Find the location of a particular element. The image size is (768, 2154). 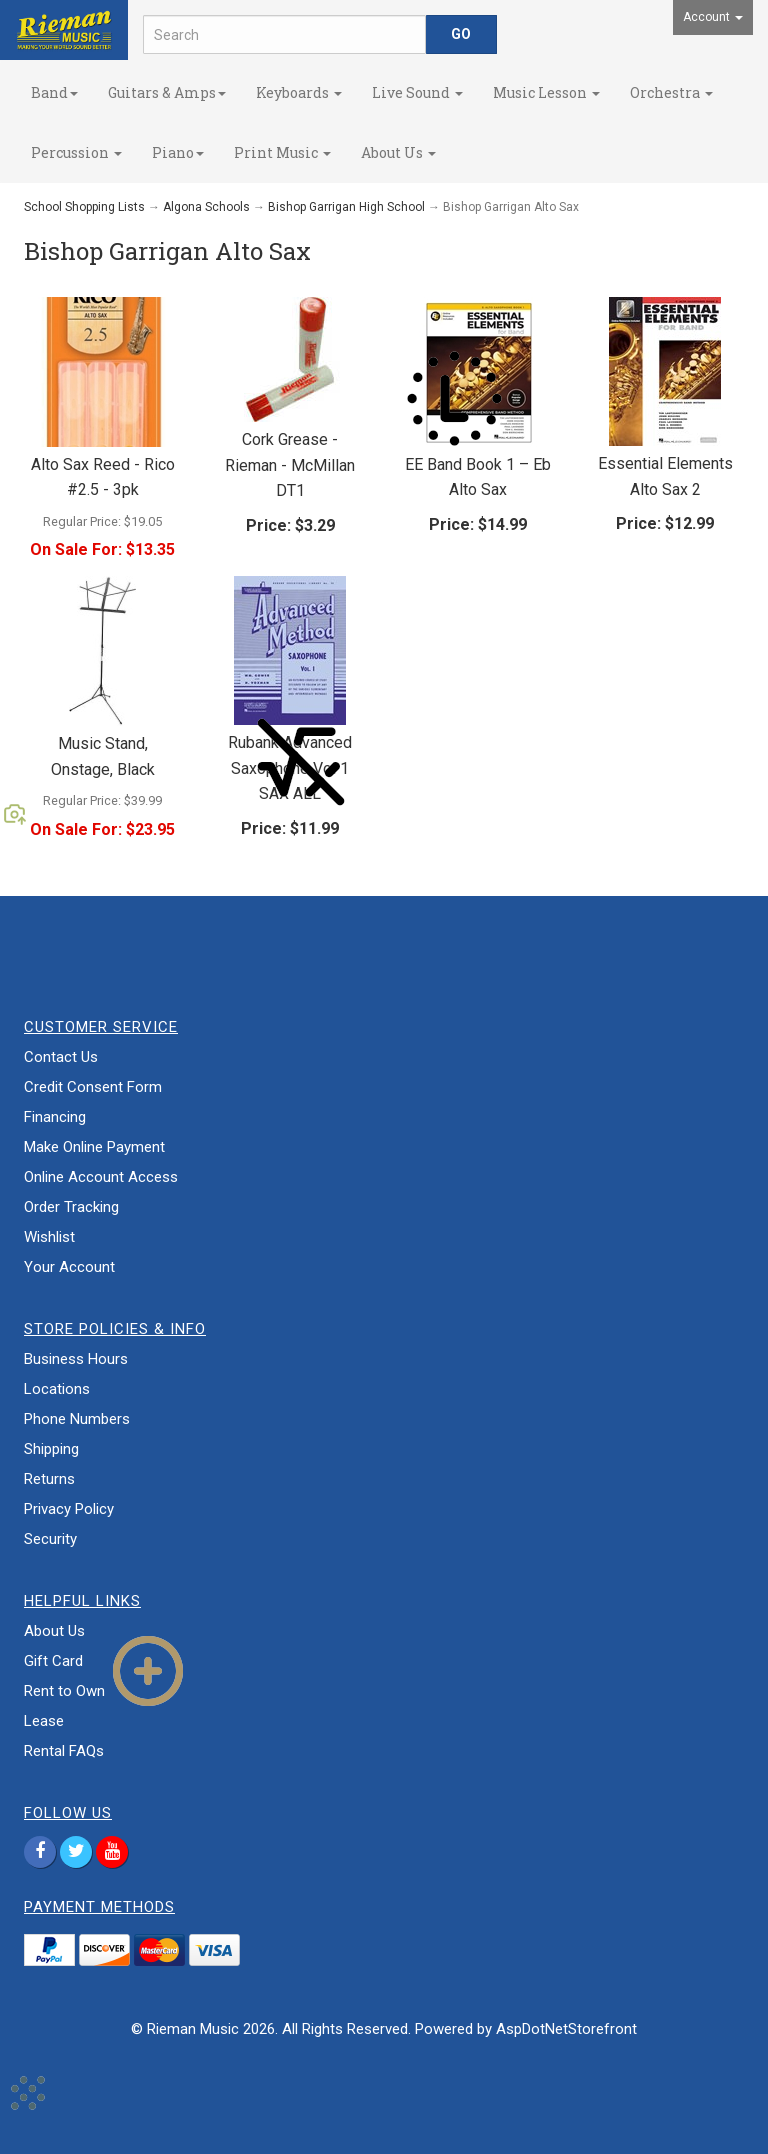

add a new item is located at coordinates (148, 1671).